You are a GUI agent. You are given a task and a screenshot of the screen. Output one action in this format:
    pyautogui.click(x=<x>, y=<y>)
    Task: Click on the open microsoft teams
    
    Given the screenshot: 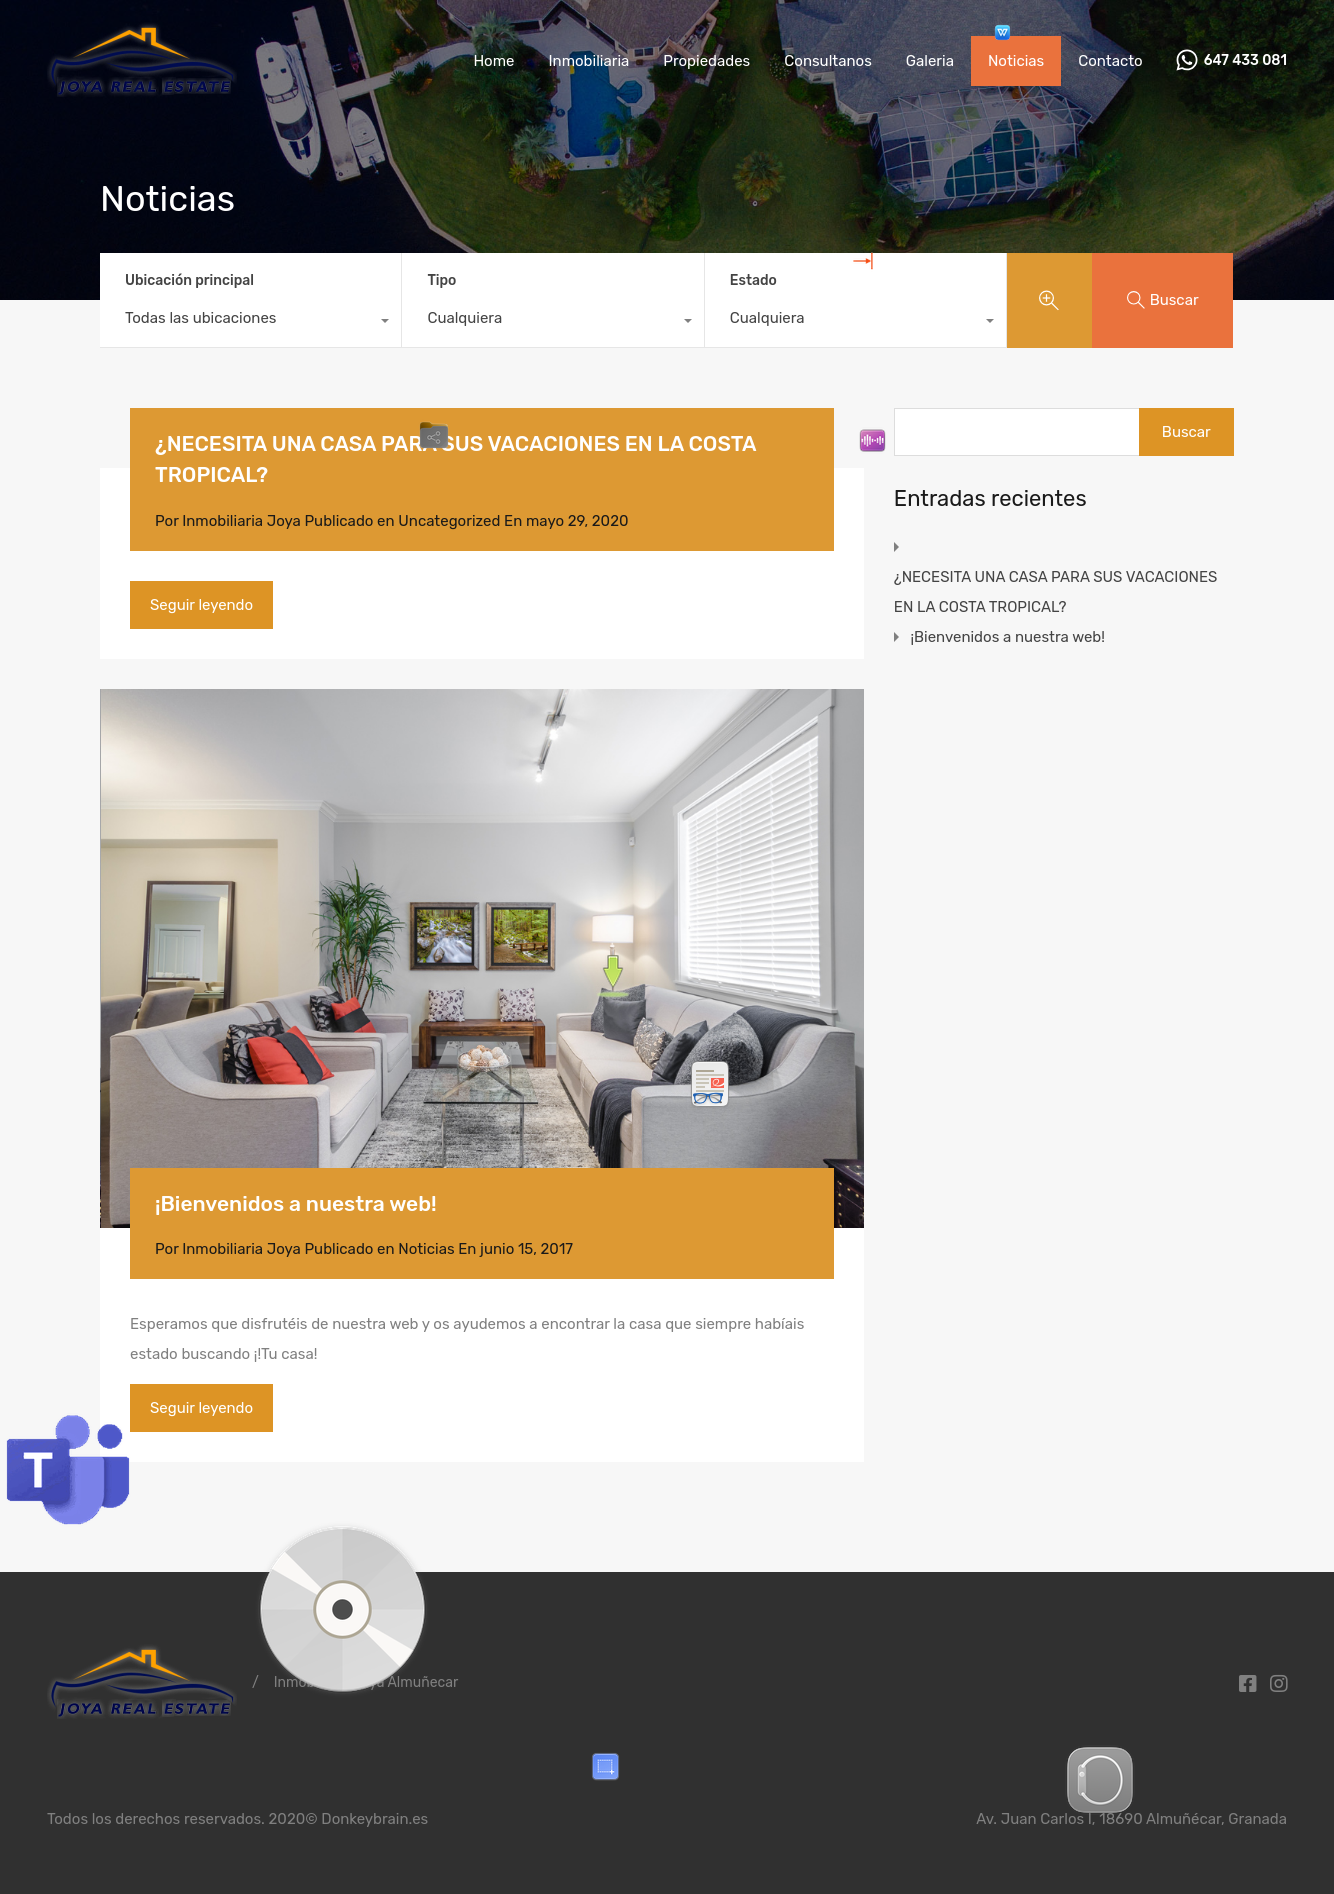 What is the action you would take?
    pyautogui.click(x=68, y=1471)
    